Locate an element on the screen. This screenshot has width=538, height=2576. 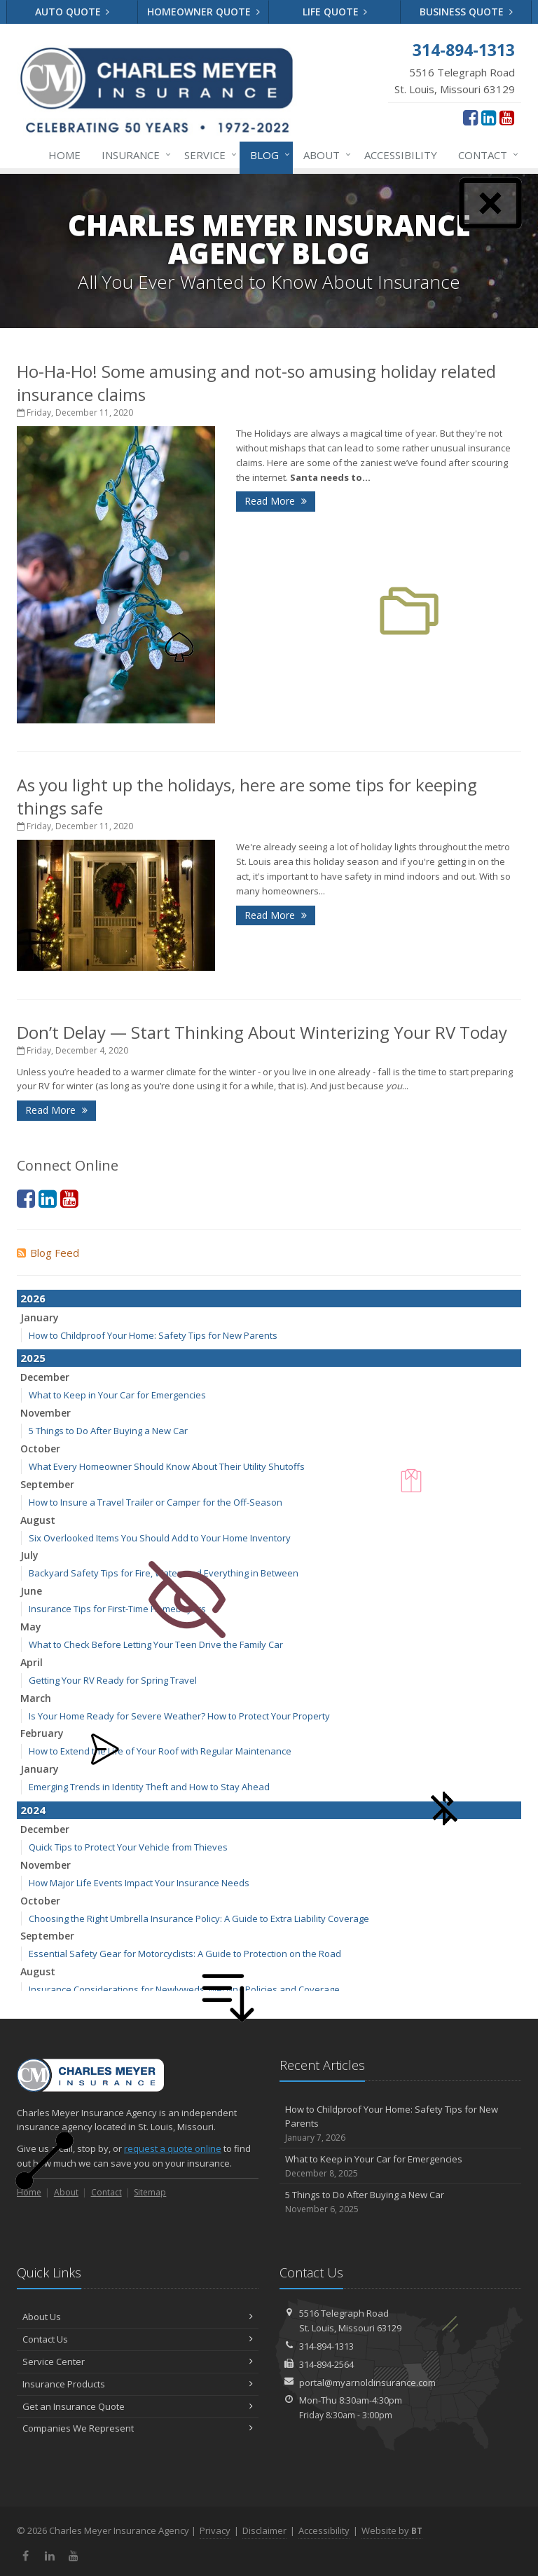
view clothing or apparel items is located at coordinates (411, 1481).